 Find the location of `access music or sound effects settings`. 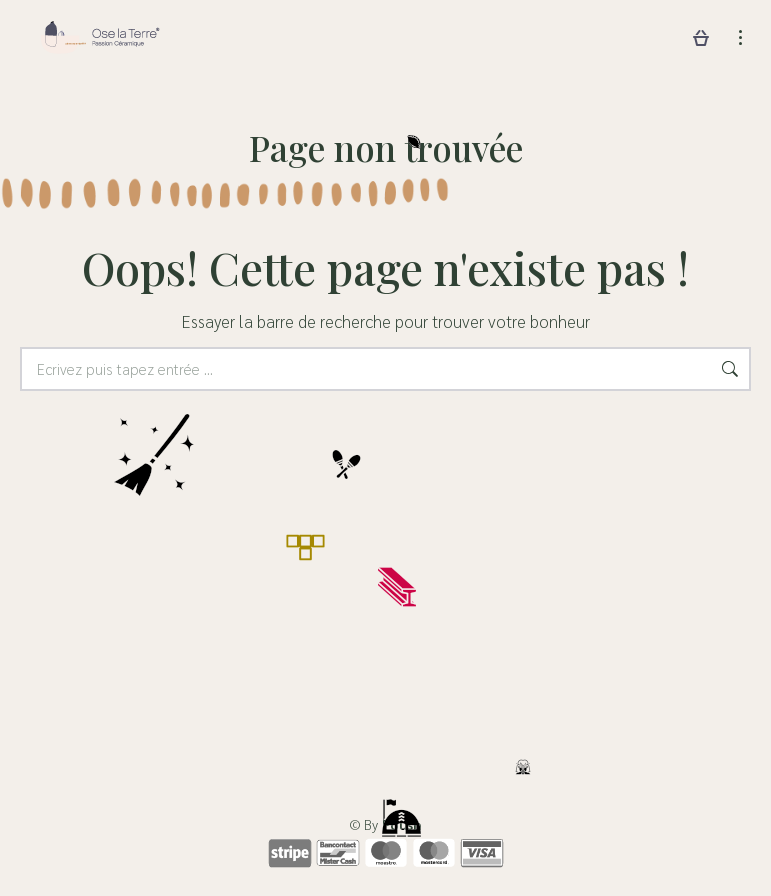

access music or sound effects settings is located at coordinates (346, 464).